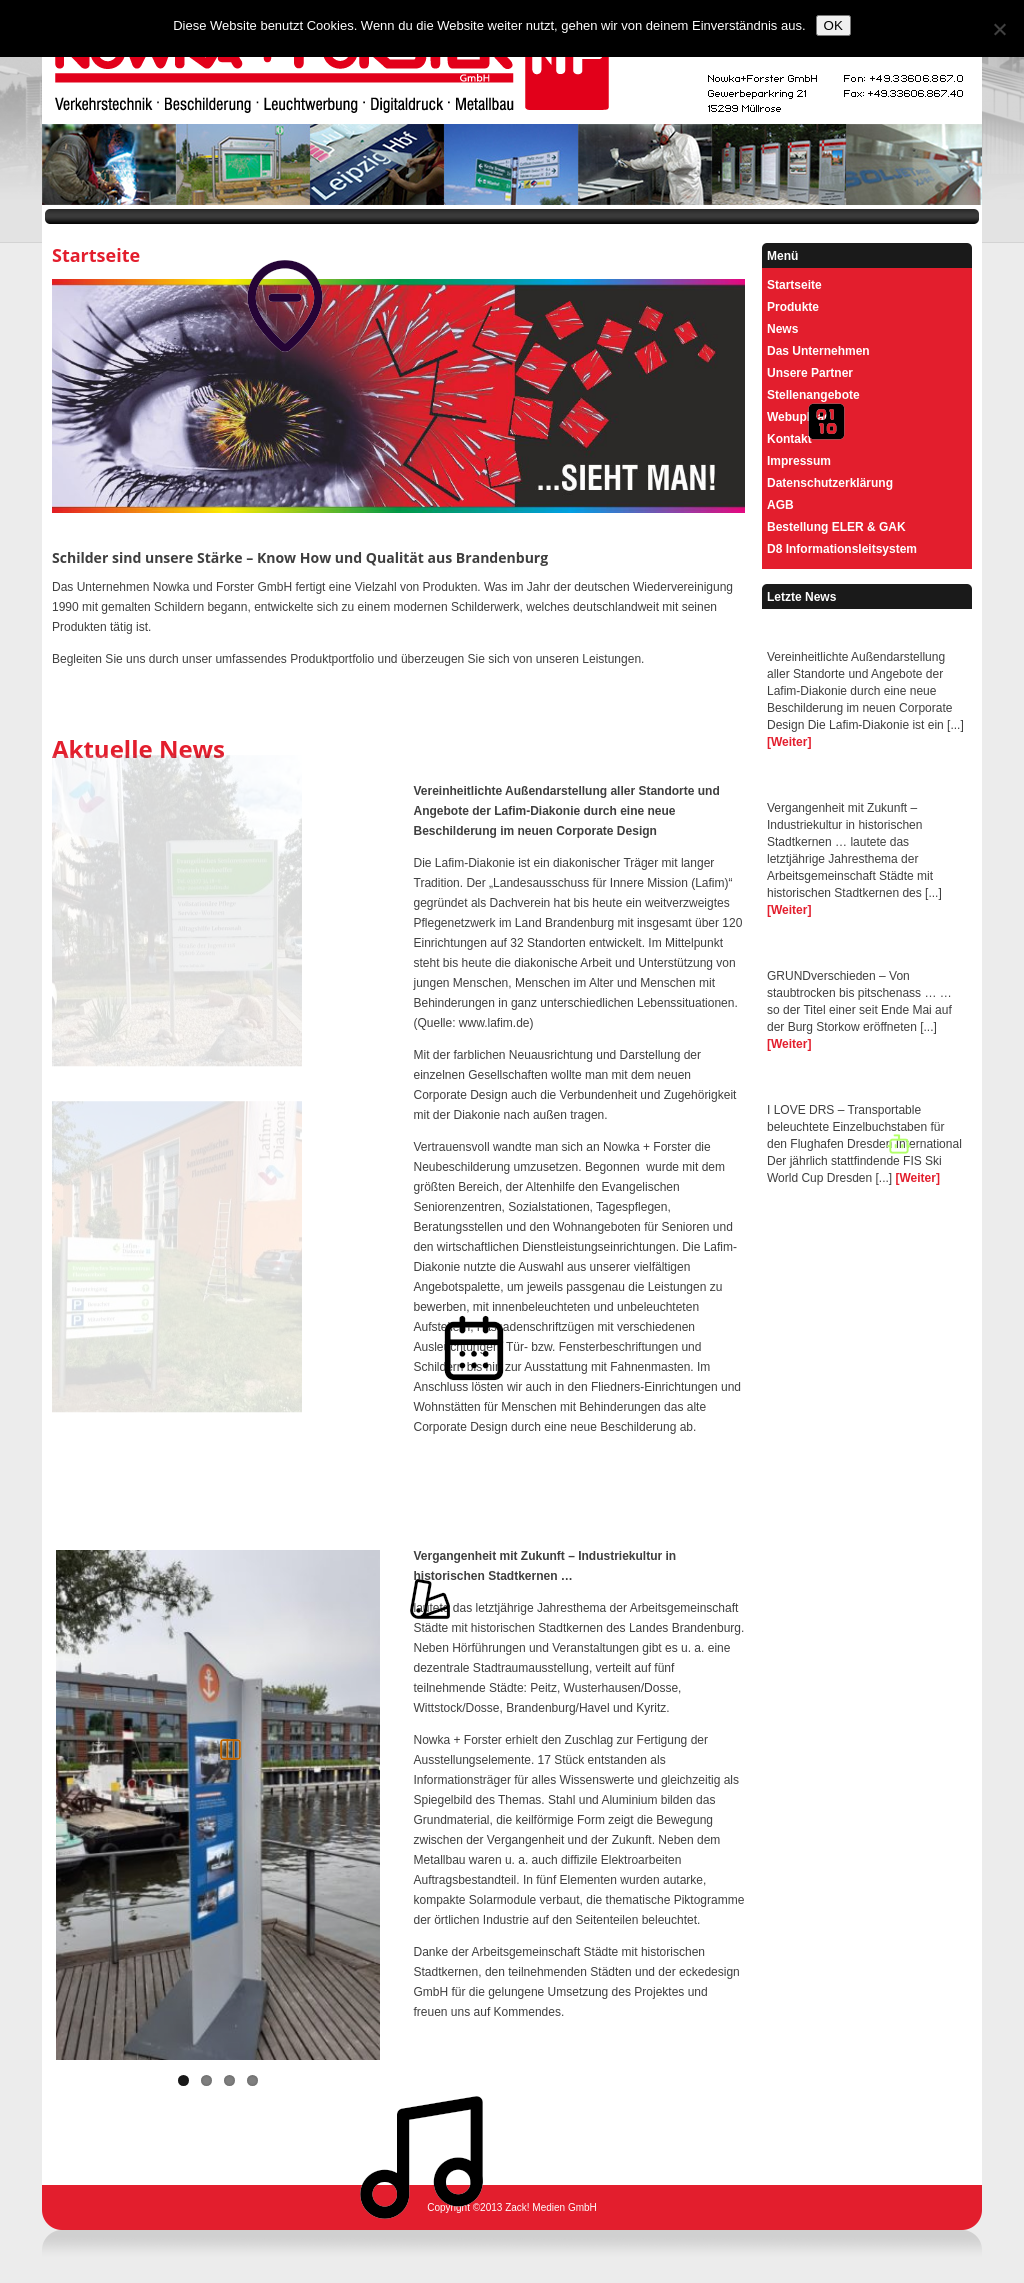  Describe the element at coordinates (421, 2157) in the screenshot. I see `open music player or library` at that location.